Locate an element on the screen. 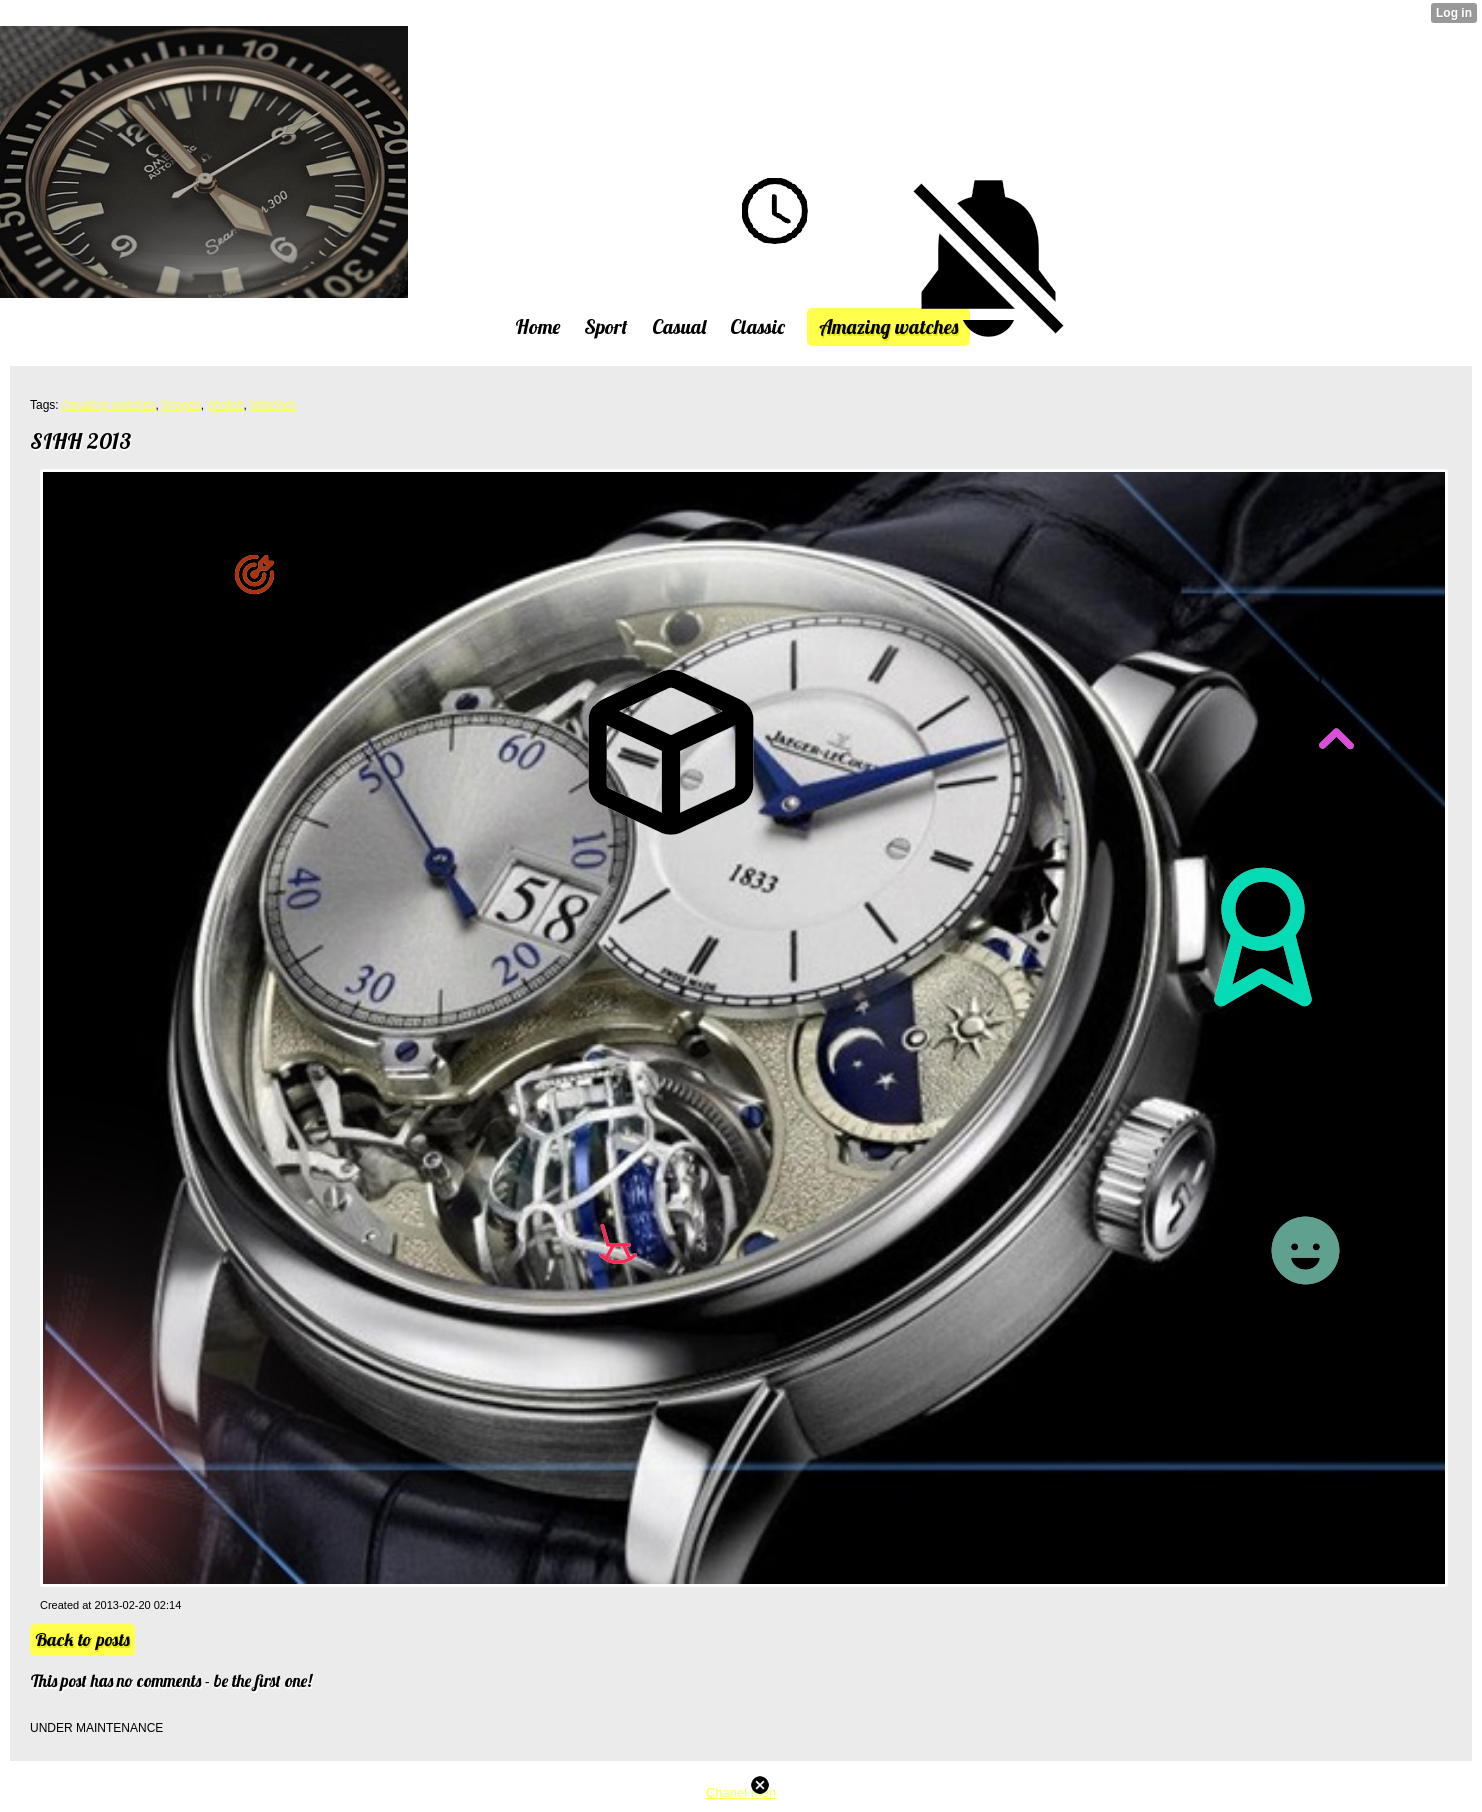 The width and height of the screenshot is (1482, 1812). rate your experience positively is located at coordinates (1305, 1250).